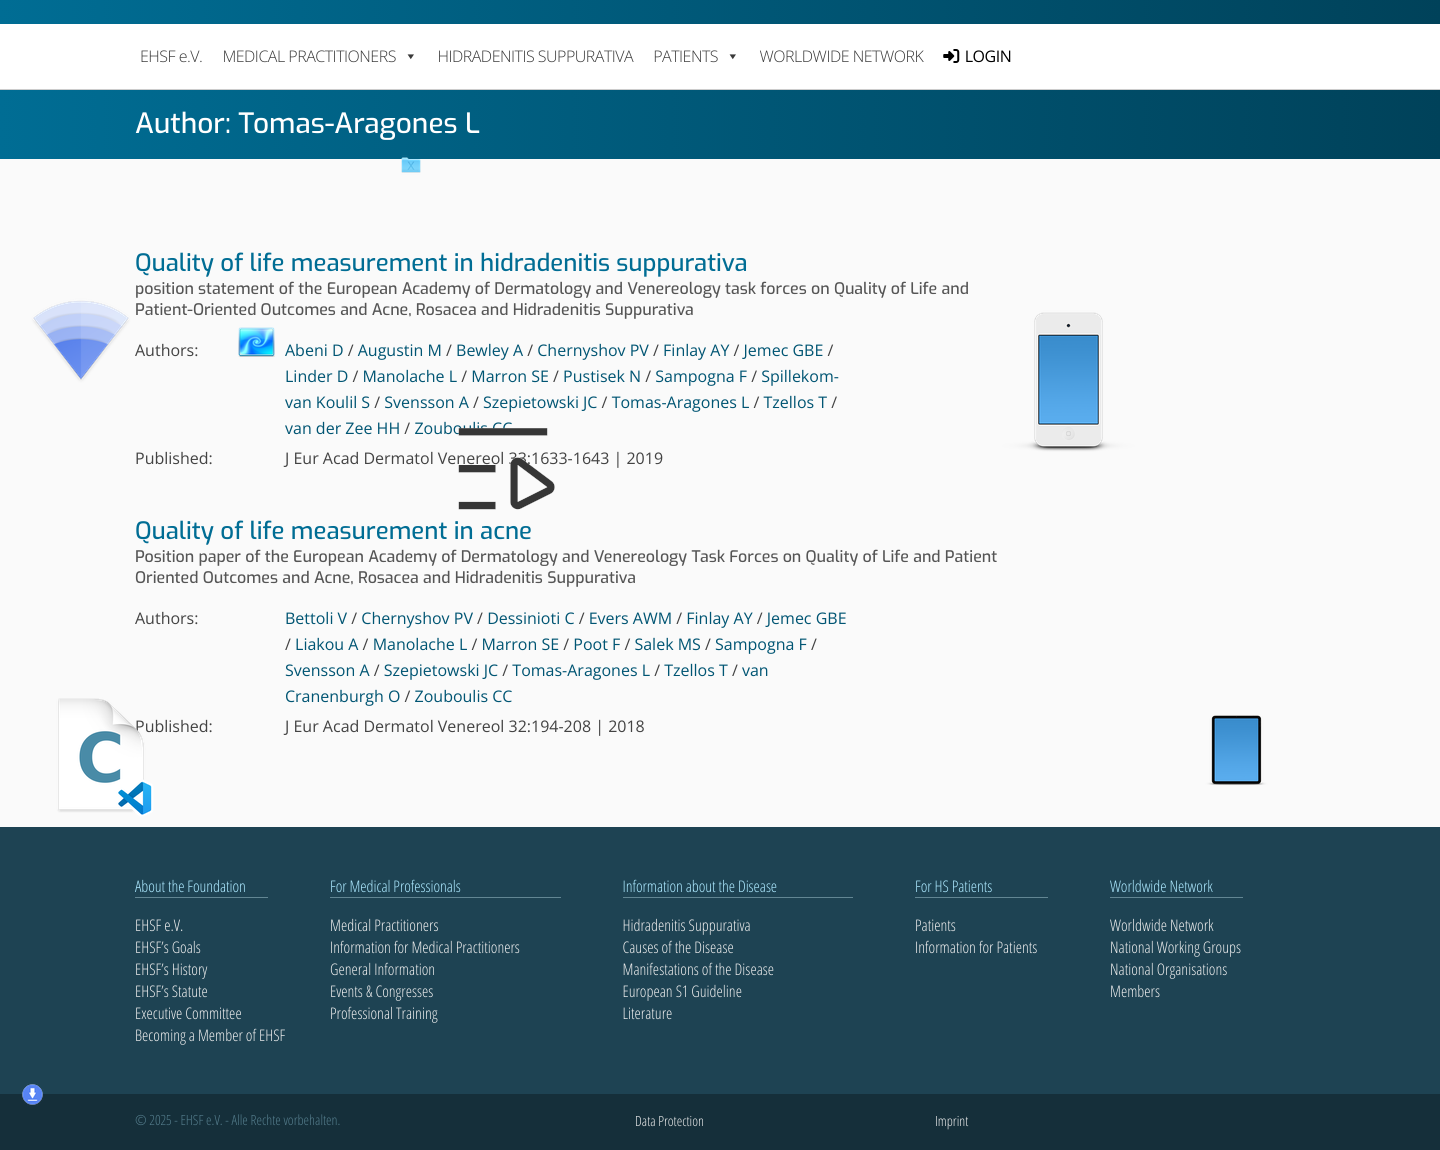 The height and width of the screenshot is (1150, 1440). What do you see at coordinates (1236, 750) in the screenshot?
I see `iPad Air device icon` at bounding box center [1236, 750].